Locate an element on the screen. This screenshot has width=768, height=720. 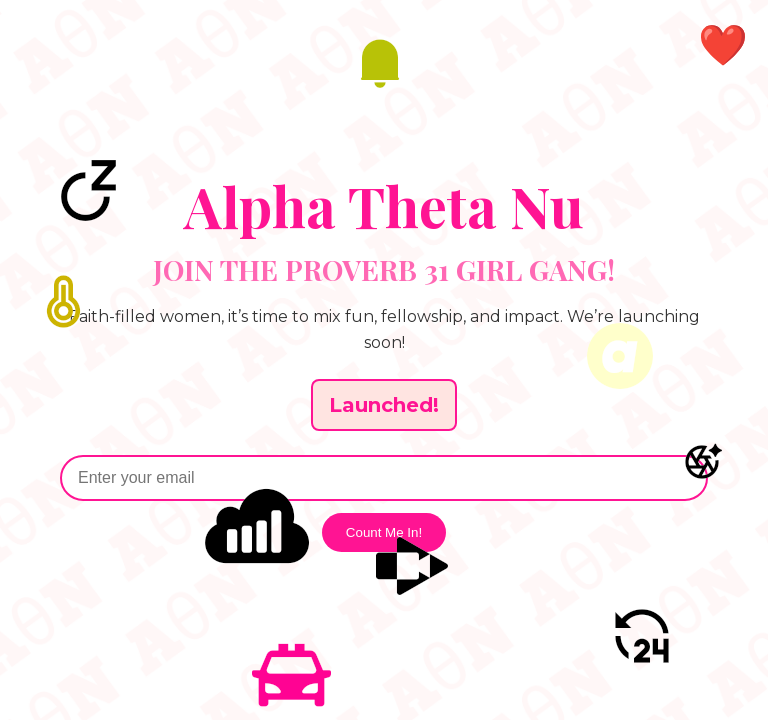
open screencastify screen recording app is located at coordinates (412, 566).